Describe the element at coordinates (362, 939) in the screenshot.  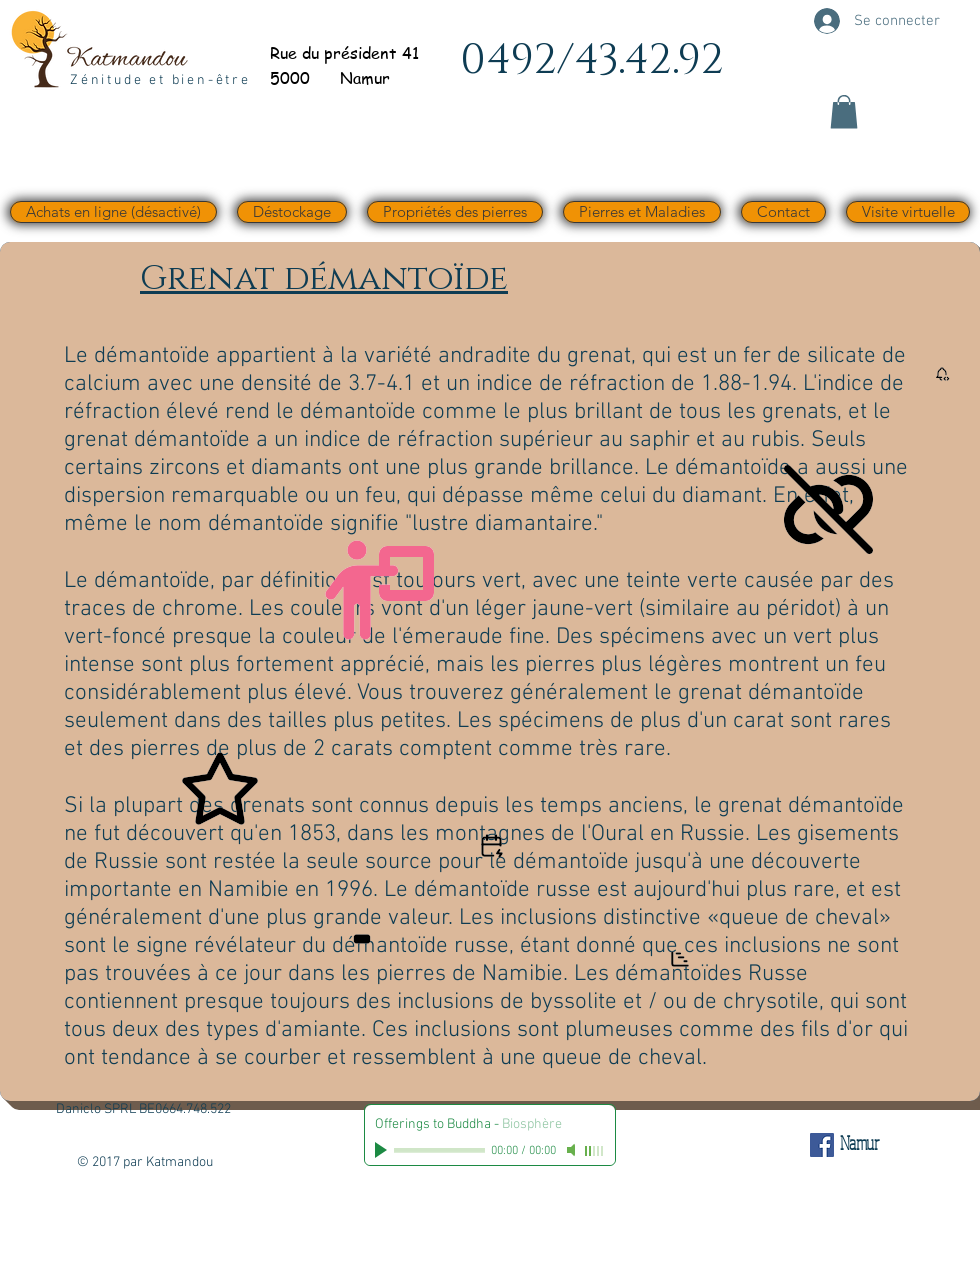
I see `crop image to 16:9 aspect ratio` at that location.